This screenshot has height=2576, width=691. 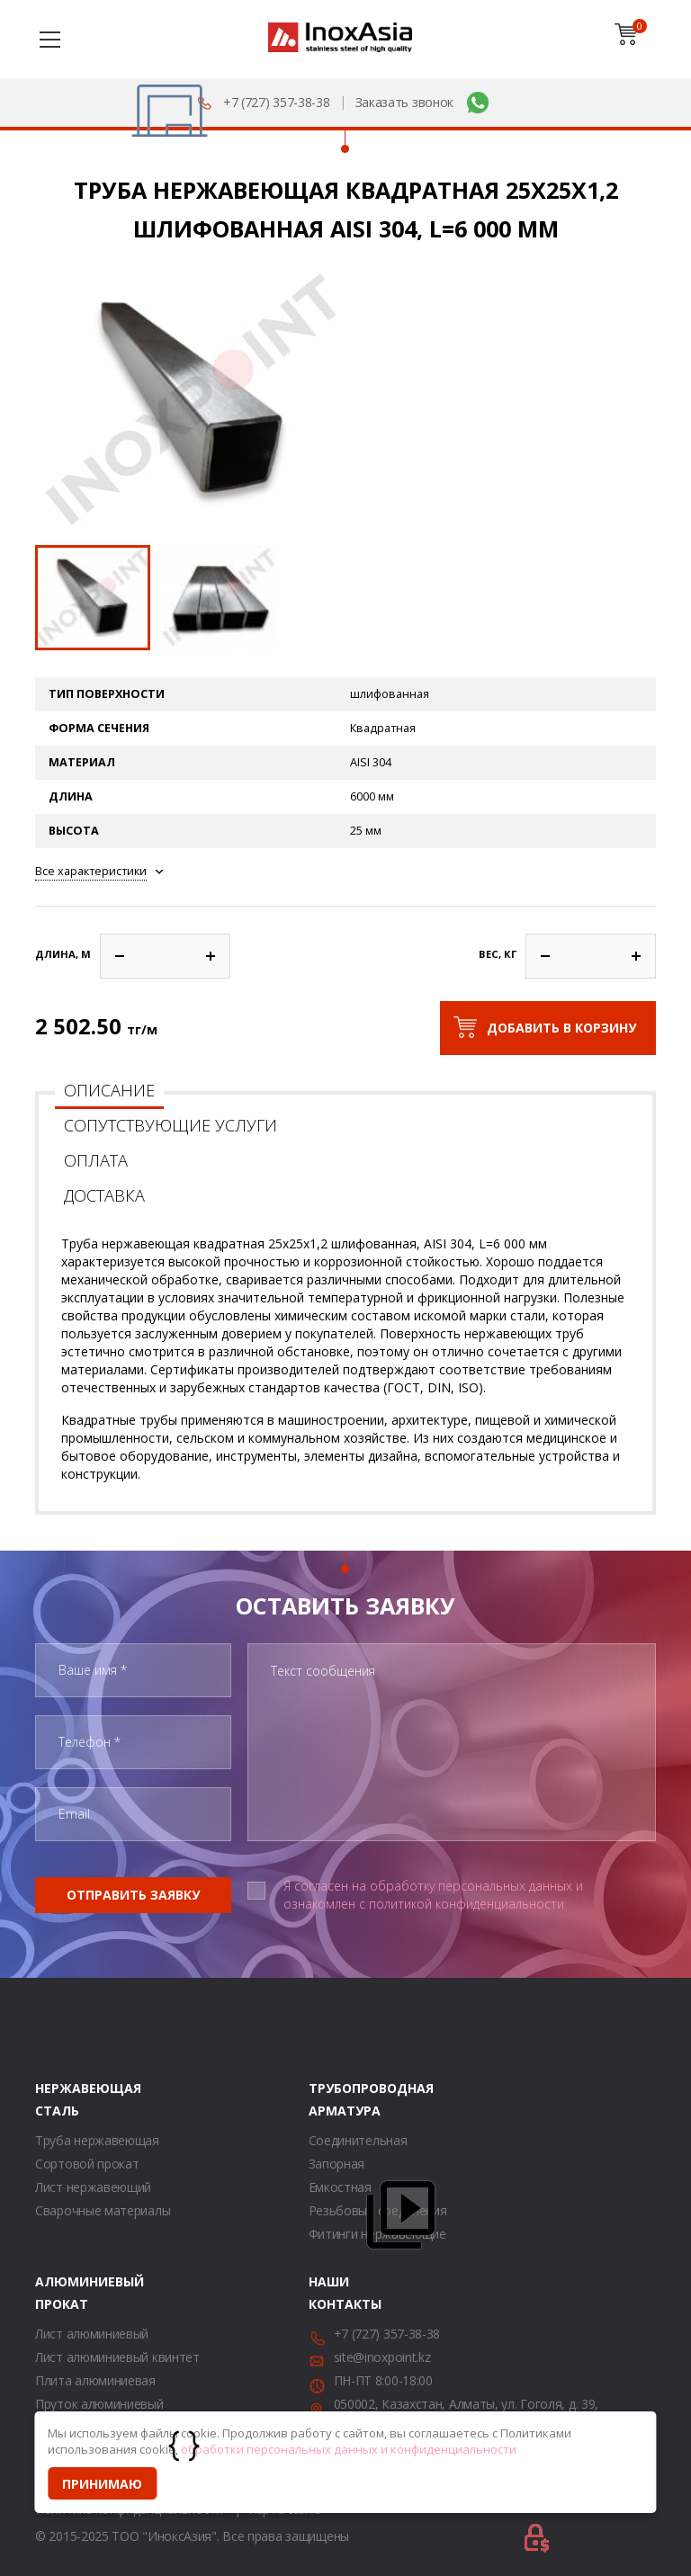 What do you see at coordinates (184, 2446) in the screenshot?
I see `indicates a namespace or module in code` at bounding box center [184, 2446].